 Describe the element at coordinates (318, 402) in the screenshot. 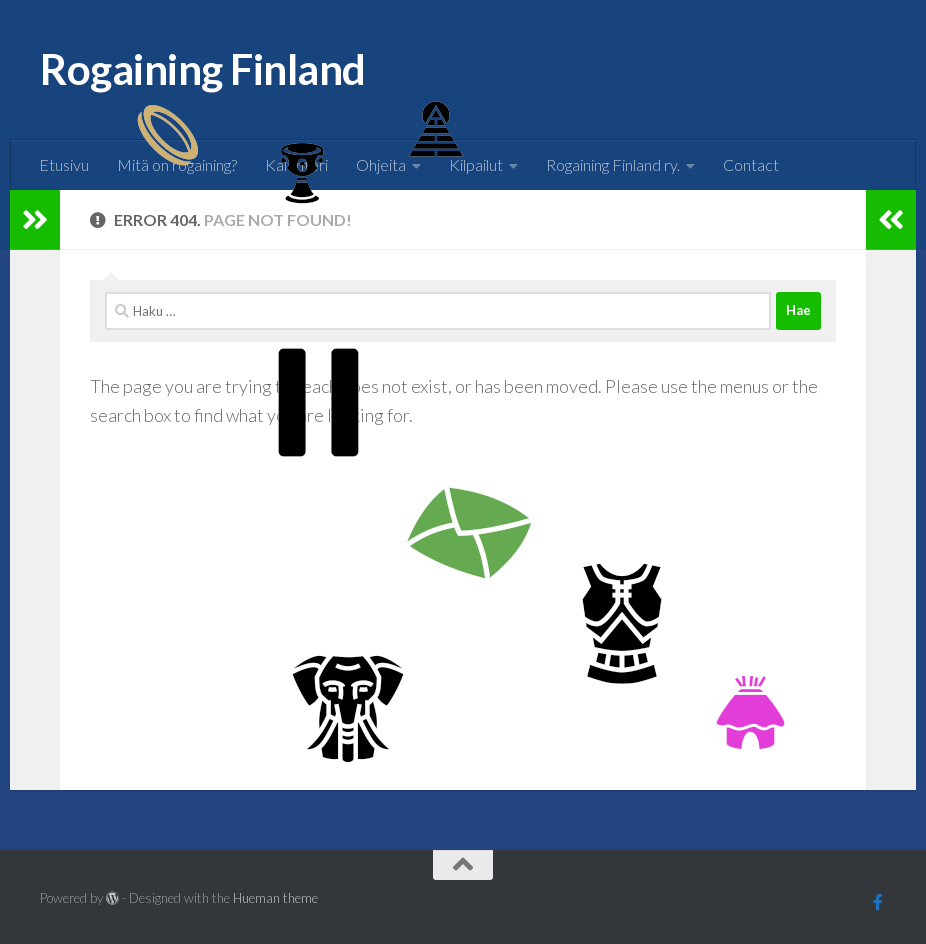

I see `pause media playback` at that location.